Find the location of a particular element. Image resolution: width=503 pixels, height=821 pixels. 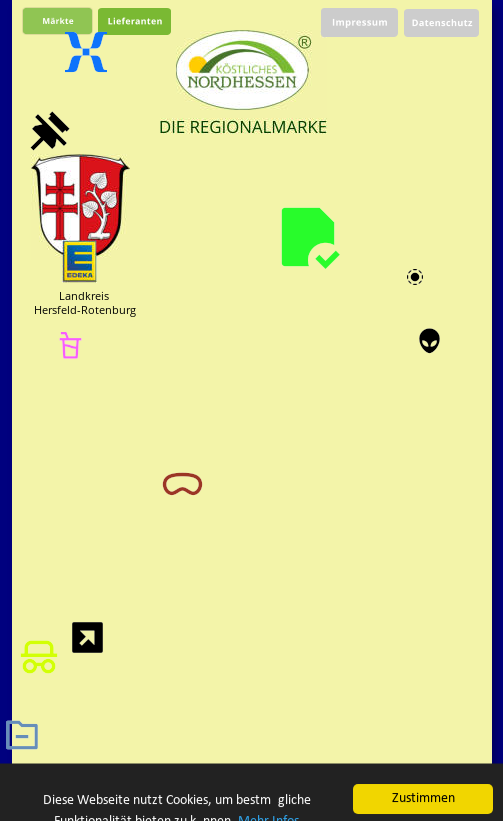

extraterrestrial or sci-fi themed content is located at coordinates (429, 340).